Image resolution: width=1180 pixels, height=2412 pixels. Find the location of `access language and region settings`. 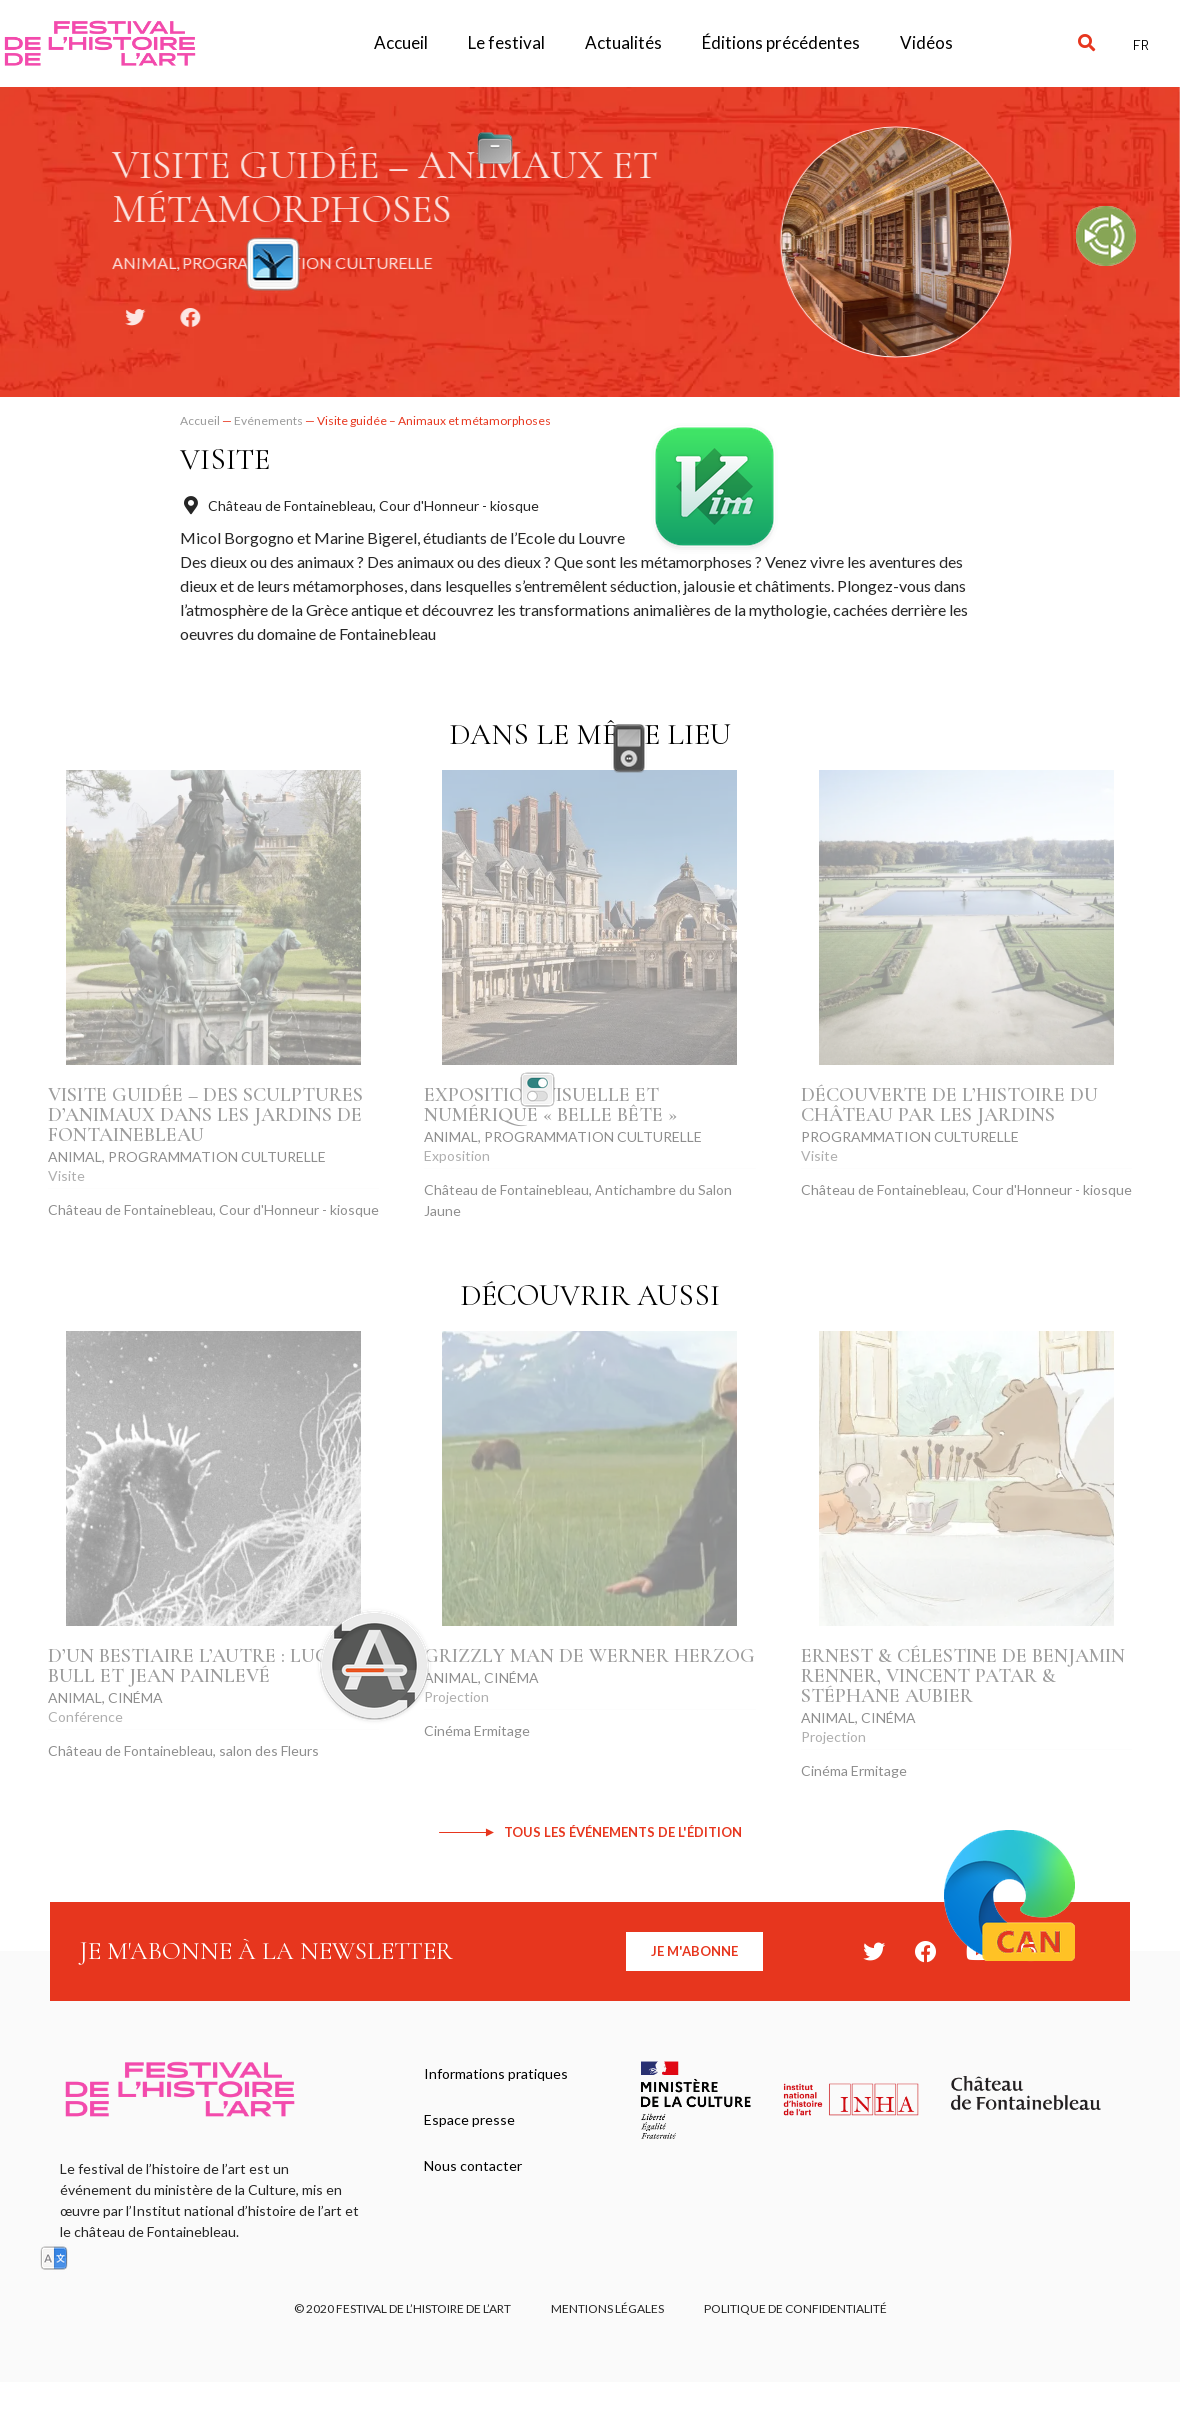

access language and region settings is located at coordinates (54, 2258).